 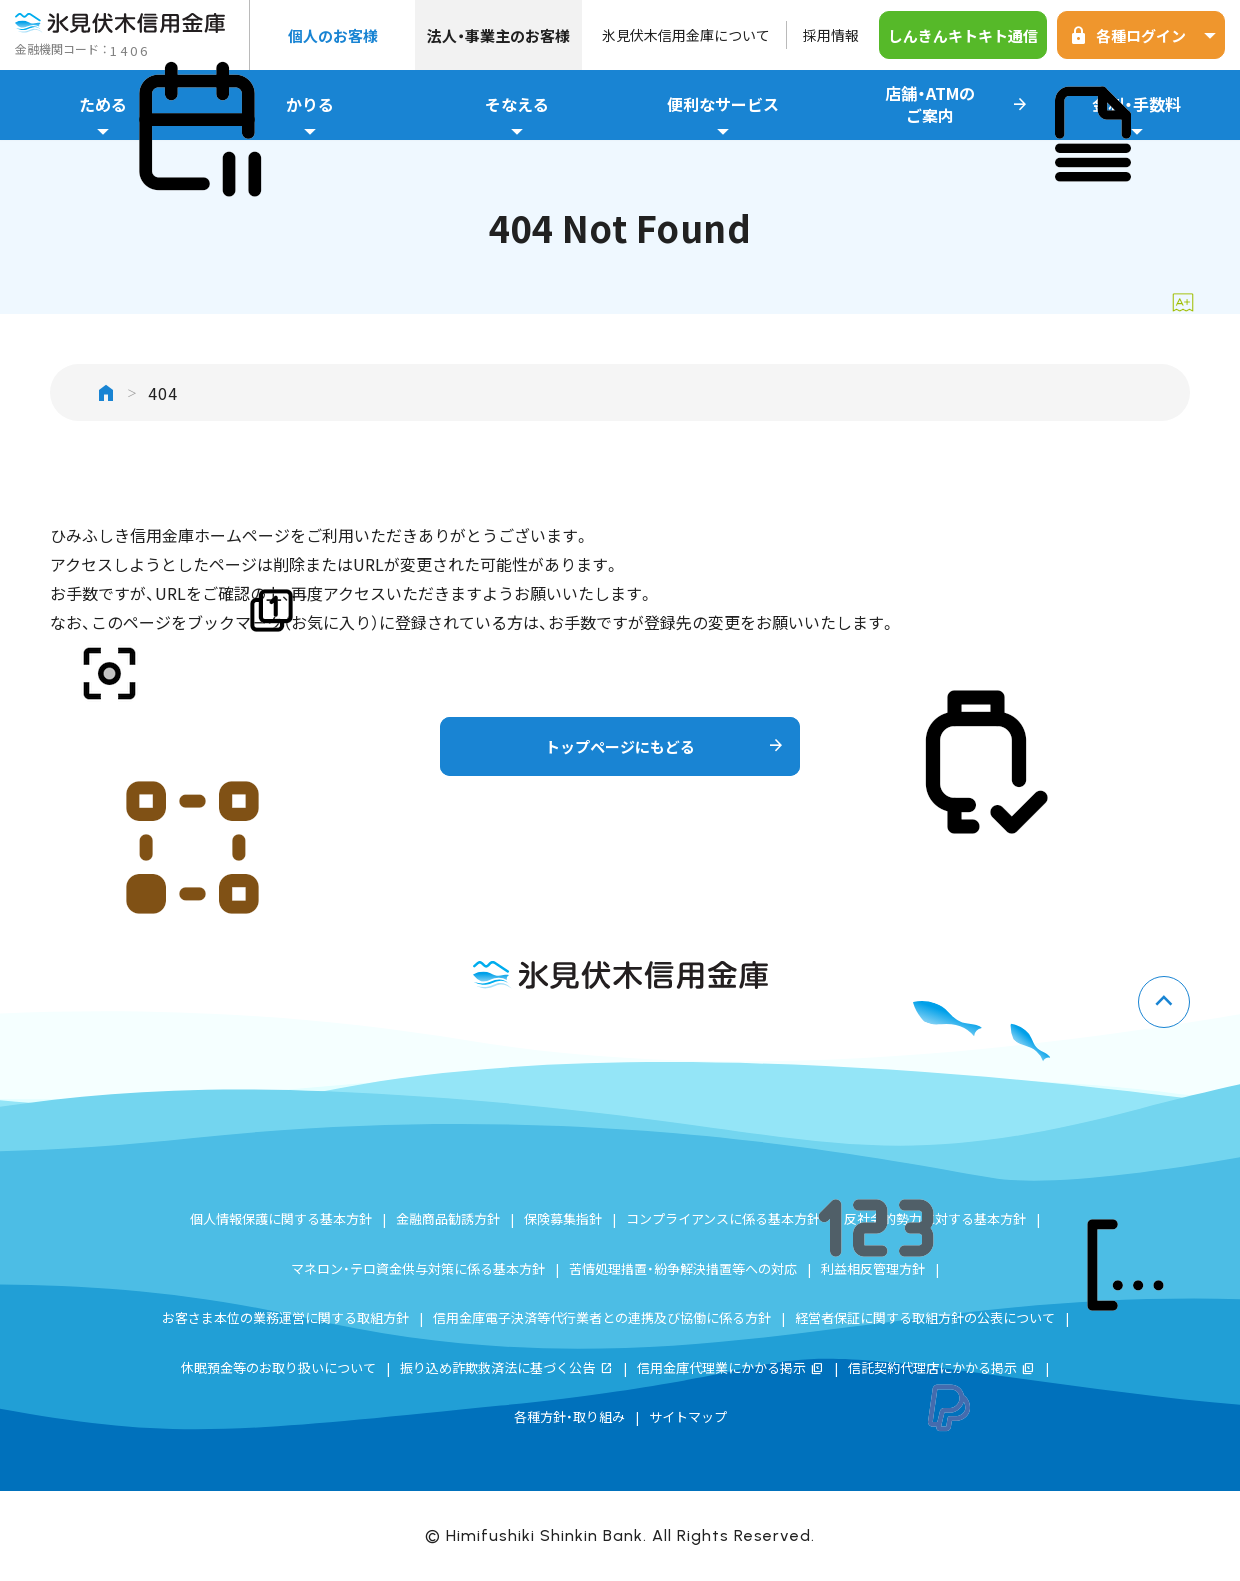 I want to click on view first item in a collection, so click(x=271, y=610).